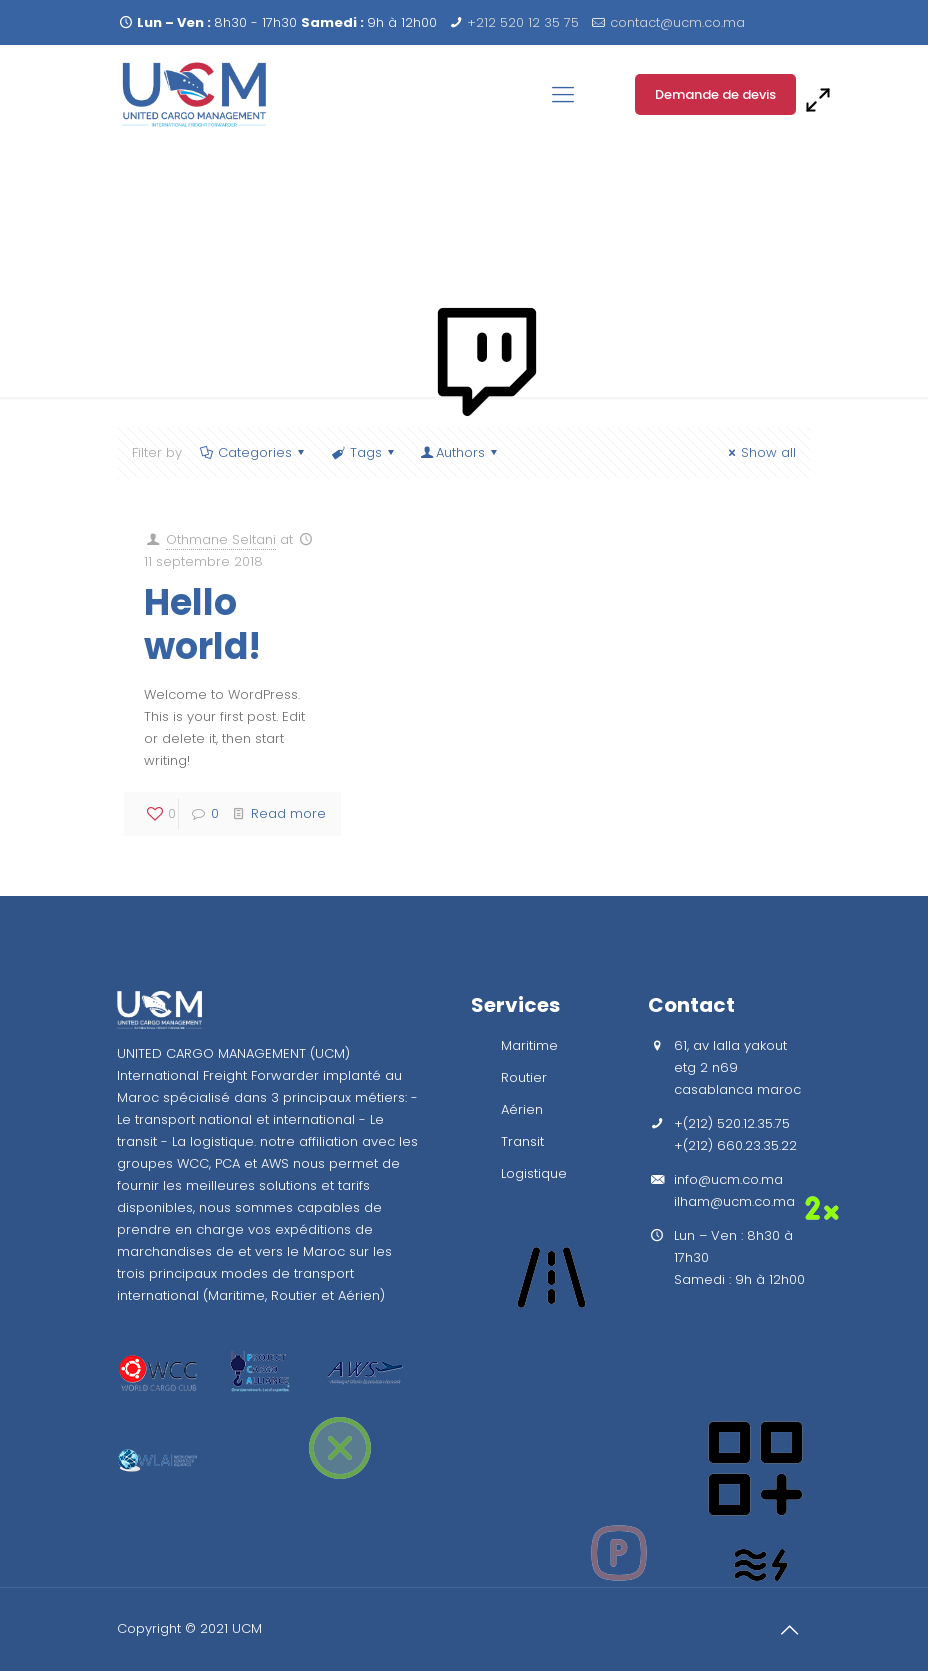 The image size is (928, 1671). I want to click on indicates parking availability or location, so click(619, 1553).